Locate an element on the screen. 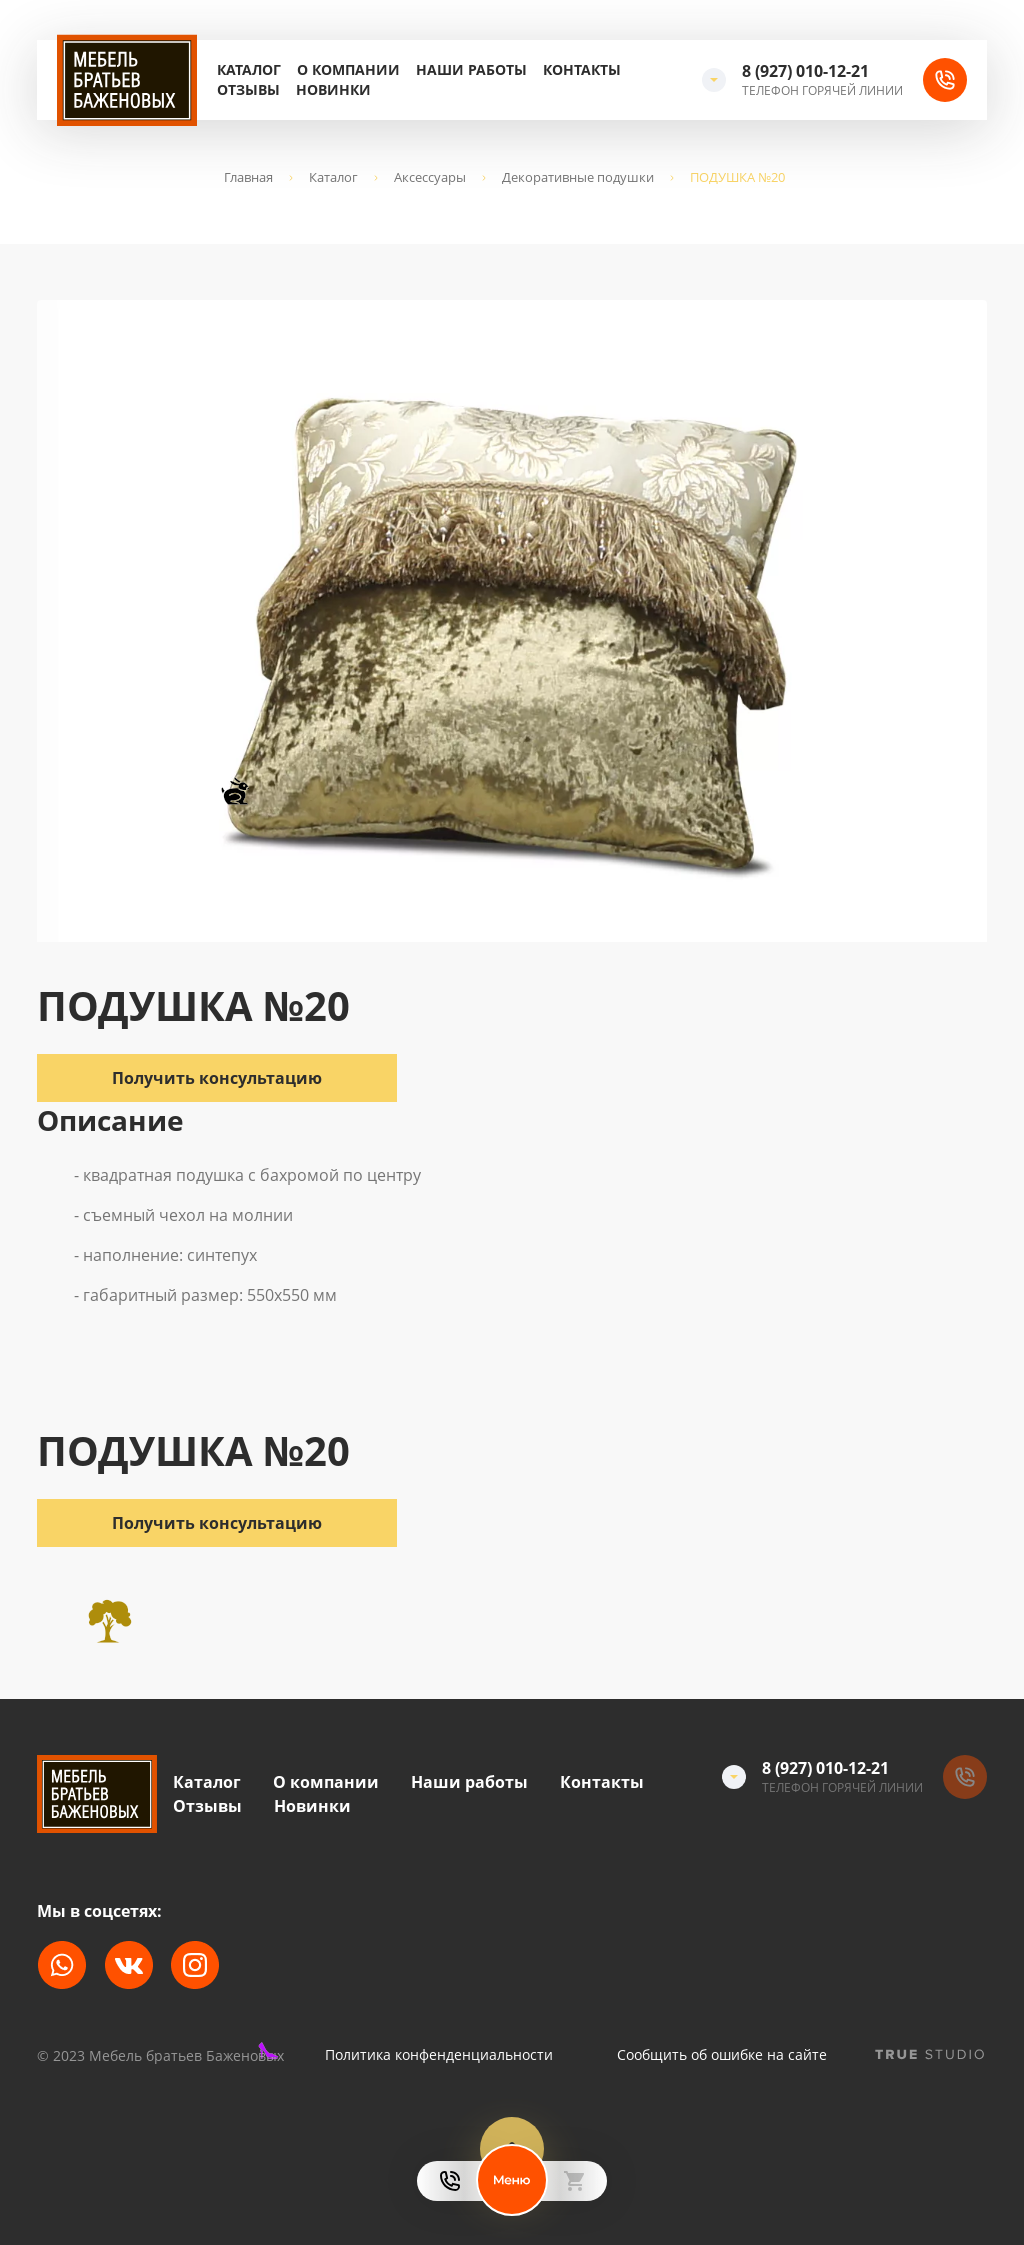  select beech tree type in a nature or forestry game is located at coordinates (110, 1621).